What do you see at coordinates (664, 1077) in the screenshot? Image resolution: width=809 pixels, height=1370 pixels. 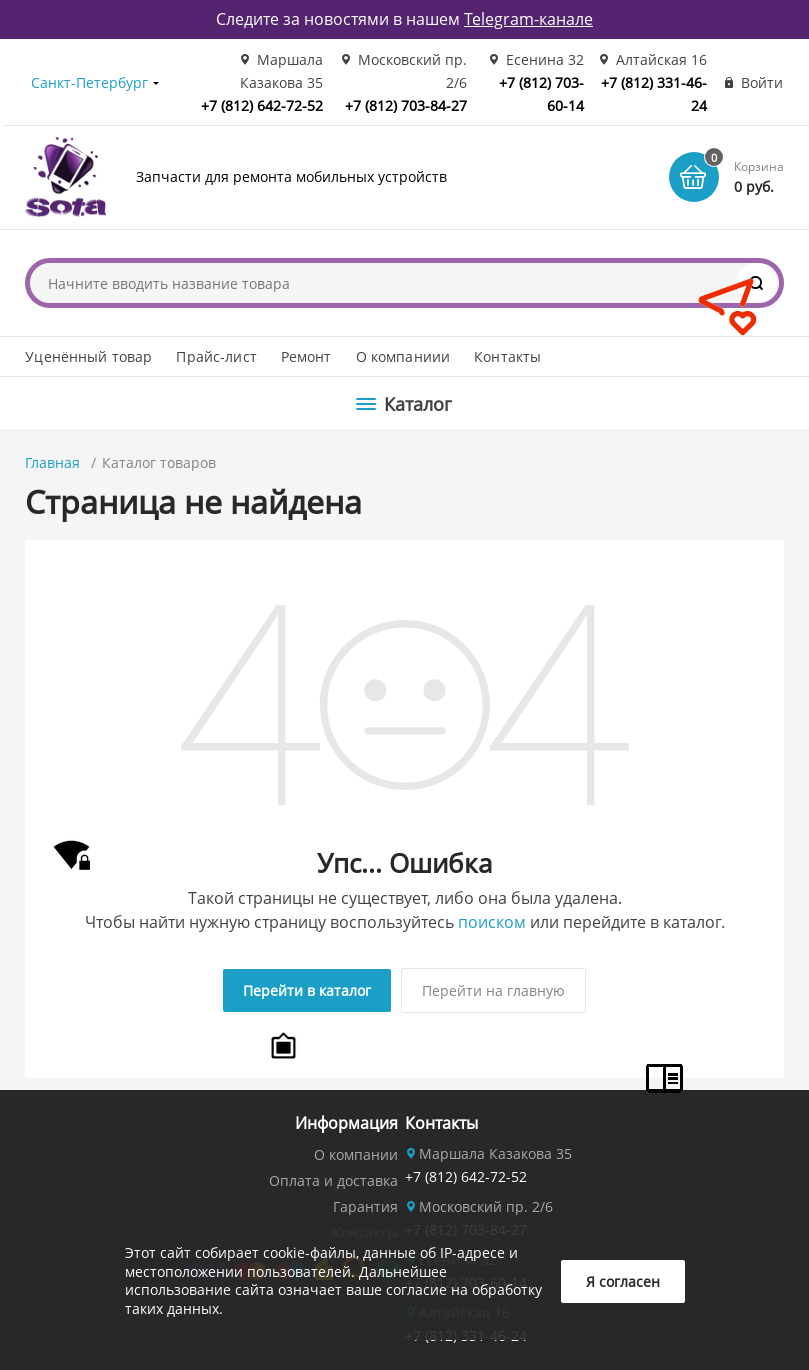 I see `switch to reader mode for distraction-free reading` at bounding box center [664, 1077].